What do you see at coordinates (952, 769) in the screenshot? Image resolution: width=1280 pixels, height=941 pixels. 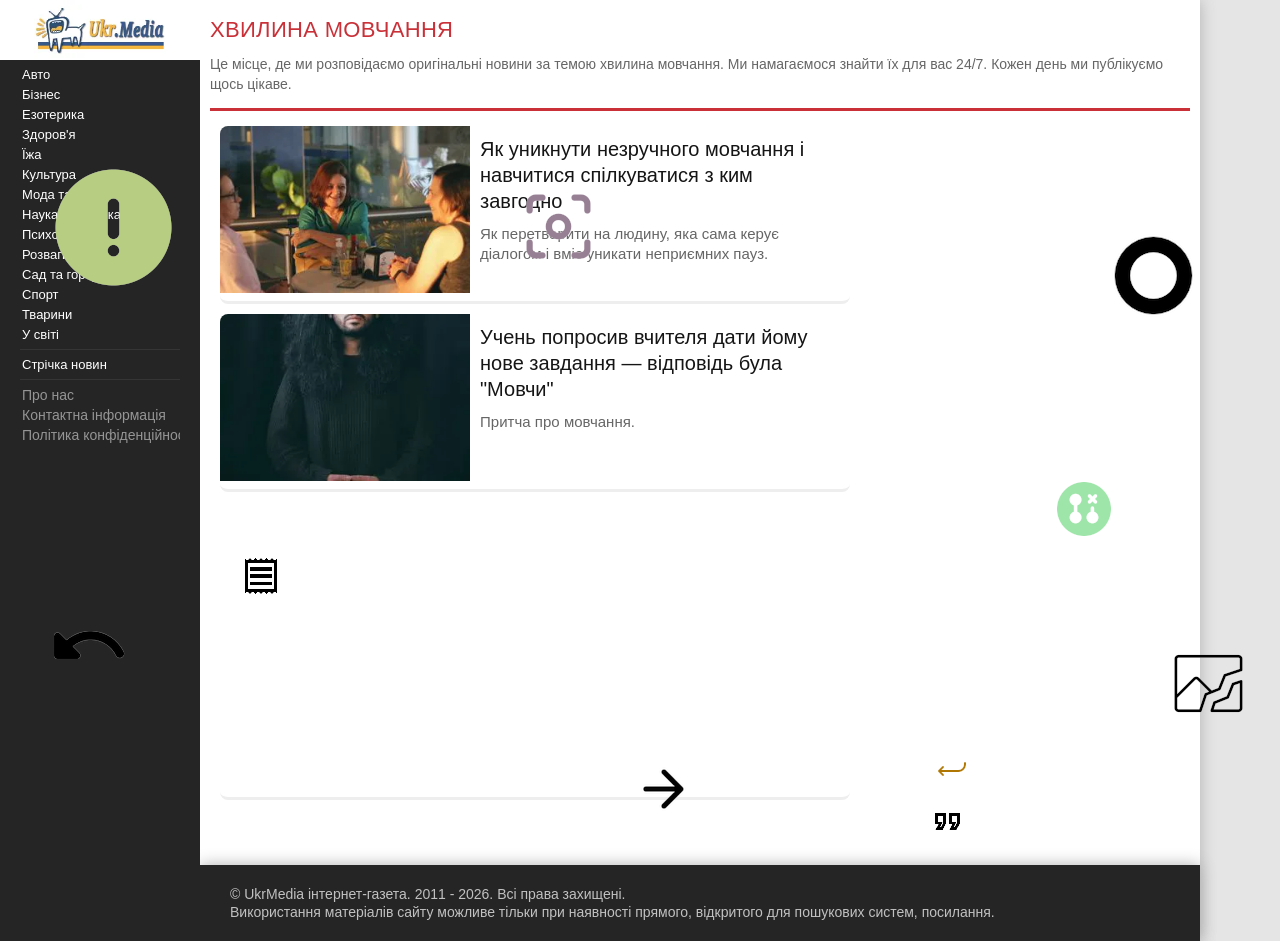 I see `go back to previous screen or step` at bounding box center [952, 769].